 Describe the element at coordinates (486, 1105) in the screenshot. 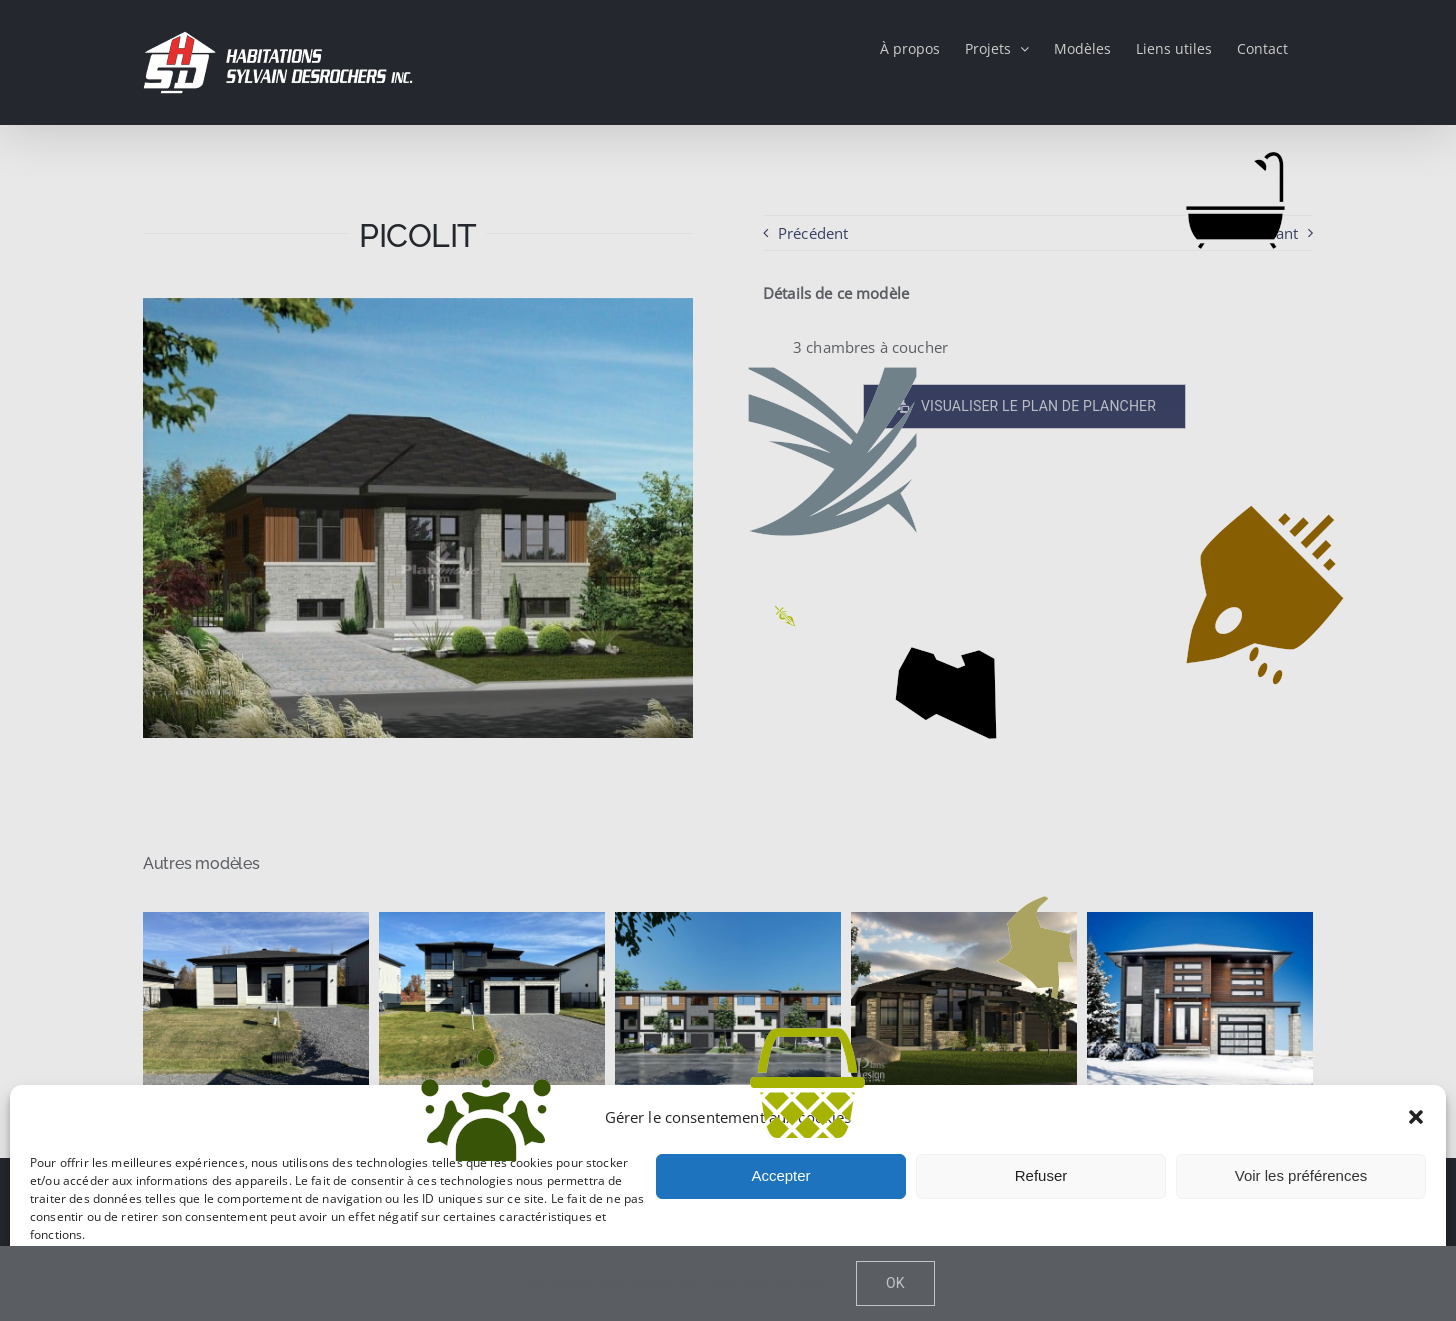

I see `indicates a corrosive or acid-based attack/ability` at that location.